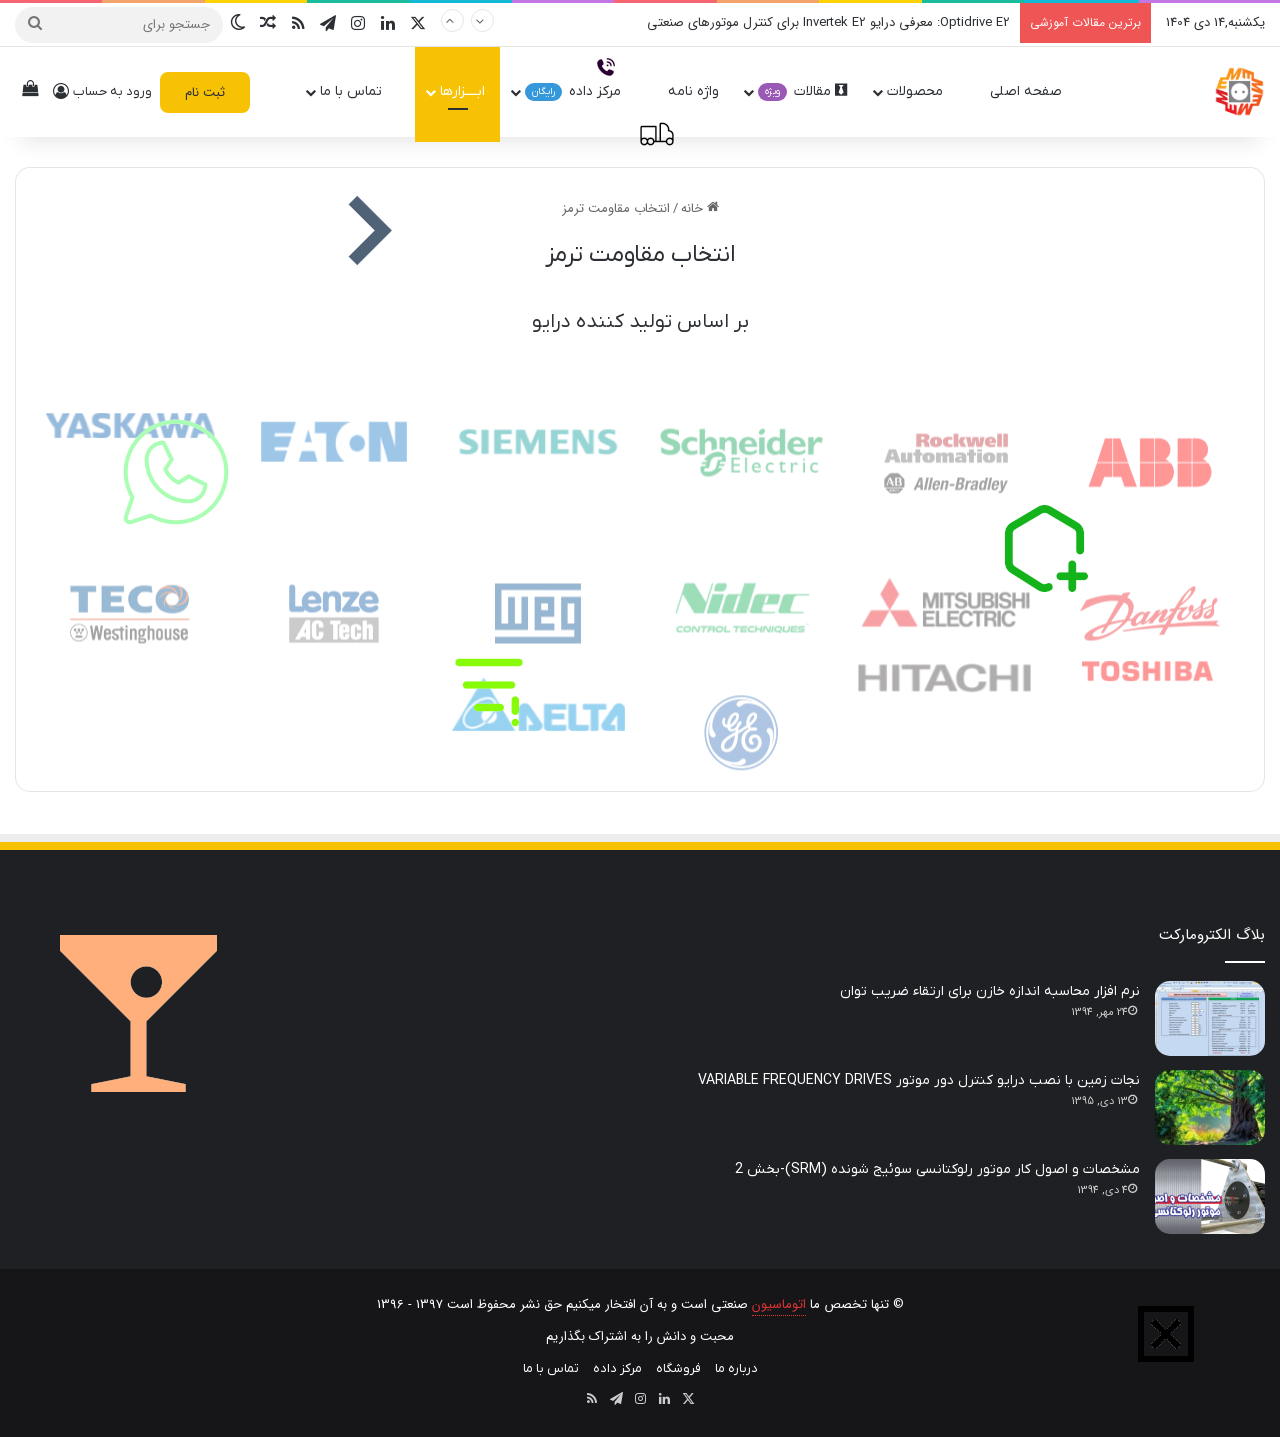  I want to click on track shipment or delivery status, so click(657, 134).